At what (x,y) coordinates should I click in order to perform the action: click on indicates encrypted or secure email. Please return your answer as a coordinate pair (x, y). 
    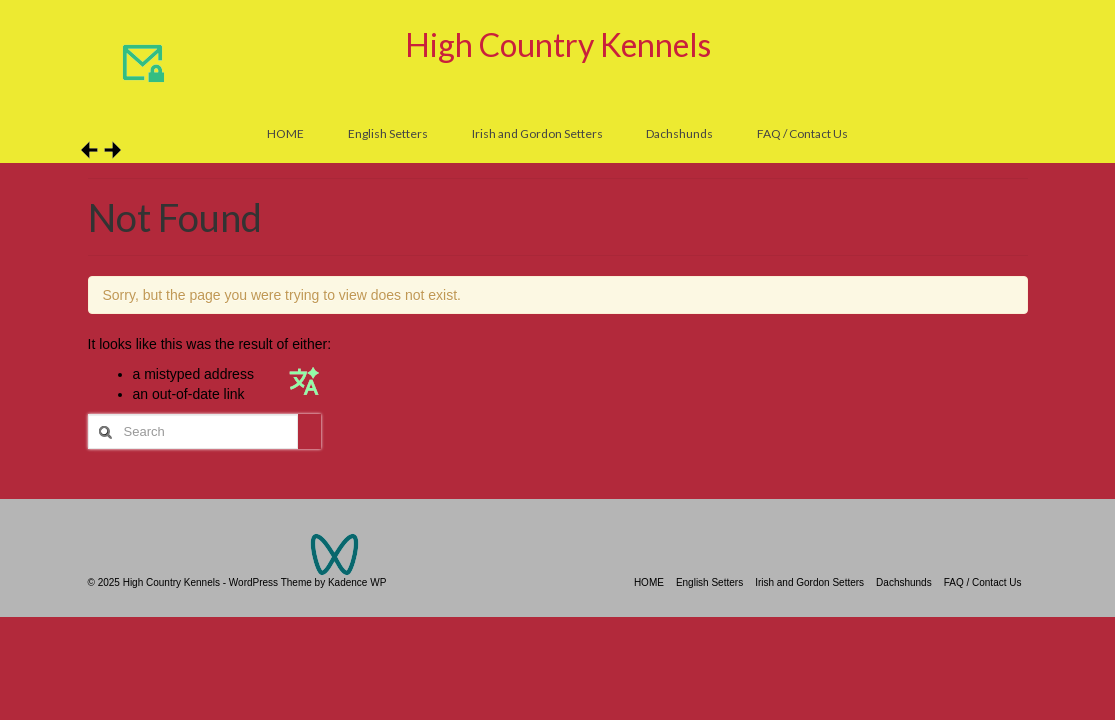
    Looking at the image, I should click on (142, 62).